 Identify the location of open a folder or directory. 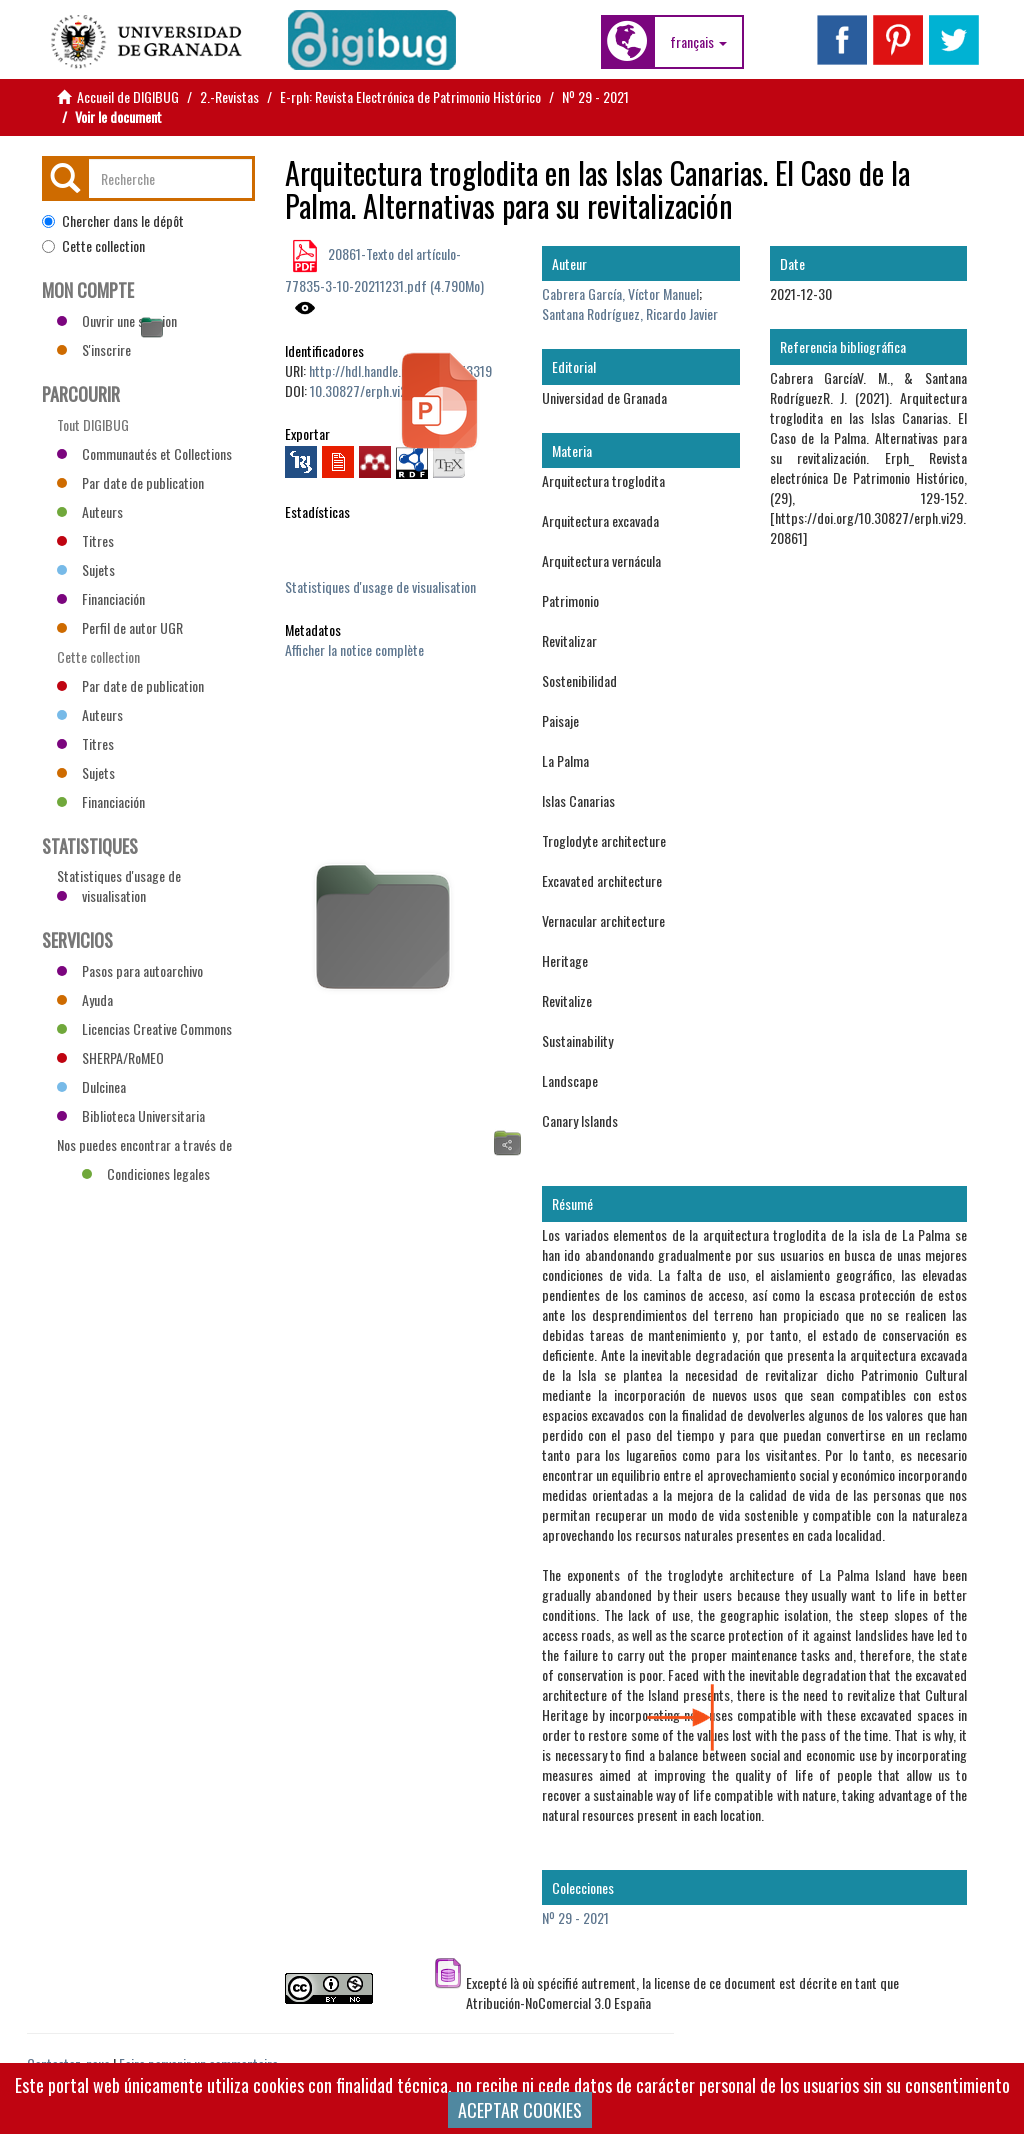
(152, 327).